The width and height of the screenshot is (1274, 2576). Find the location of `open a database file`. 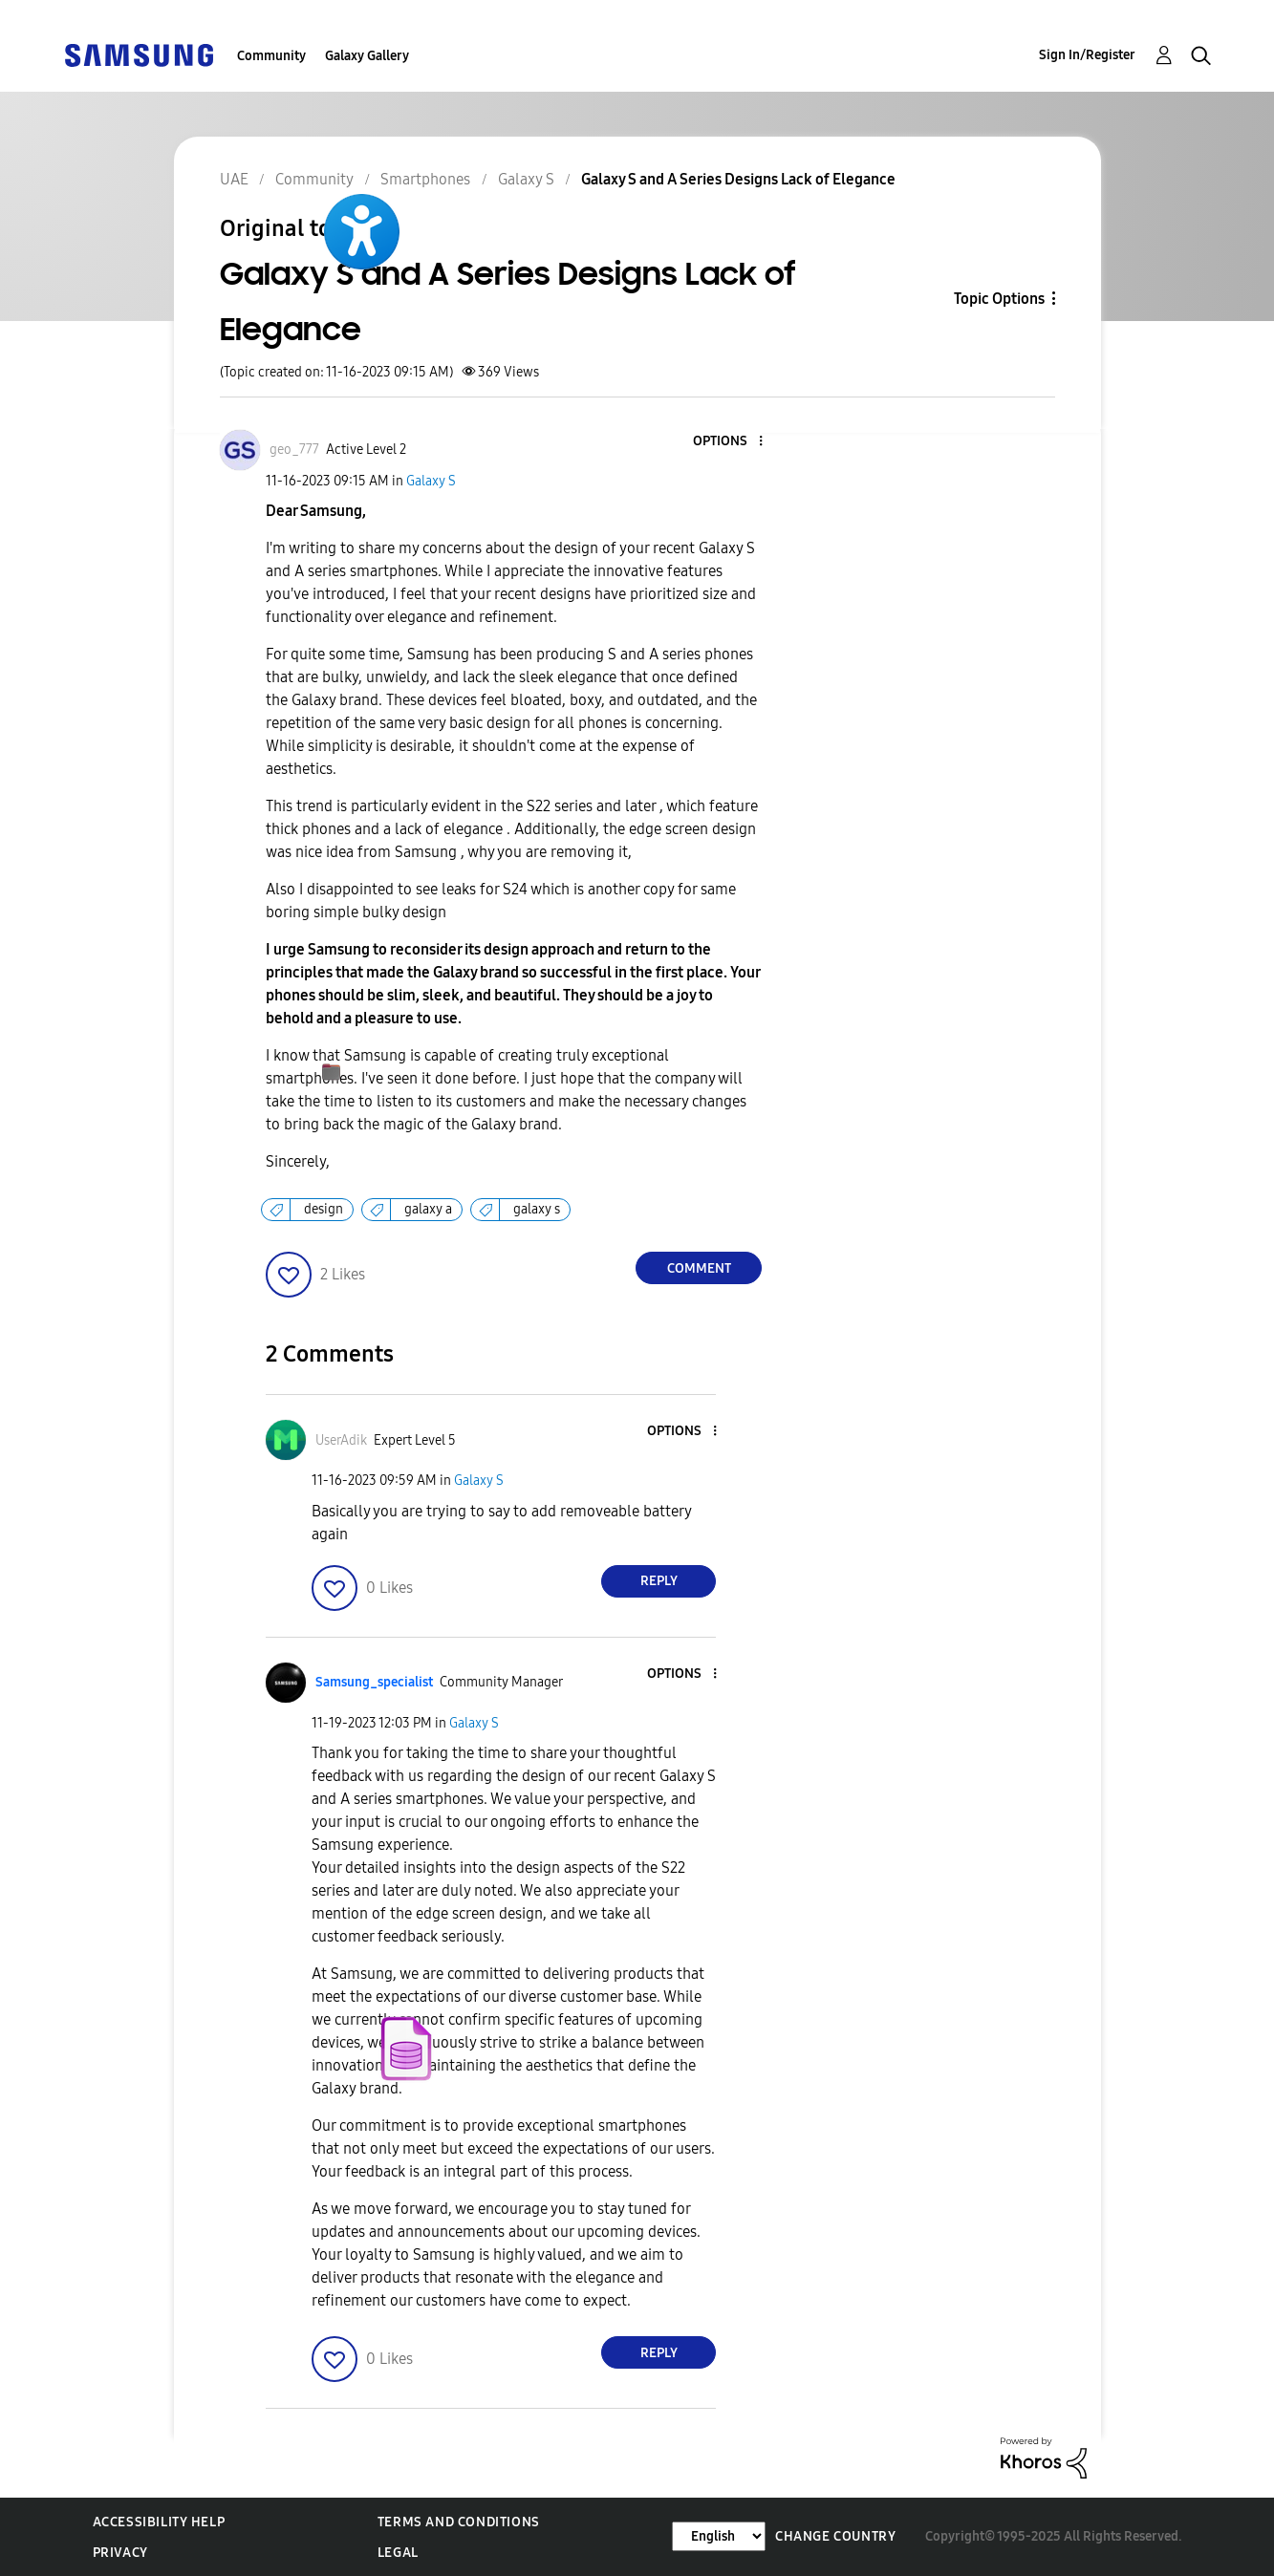

open a database file is located at coordinates (406, 2049).